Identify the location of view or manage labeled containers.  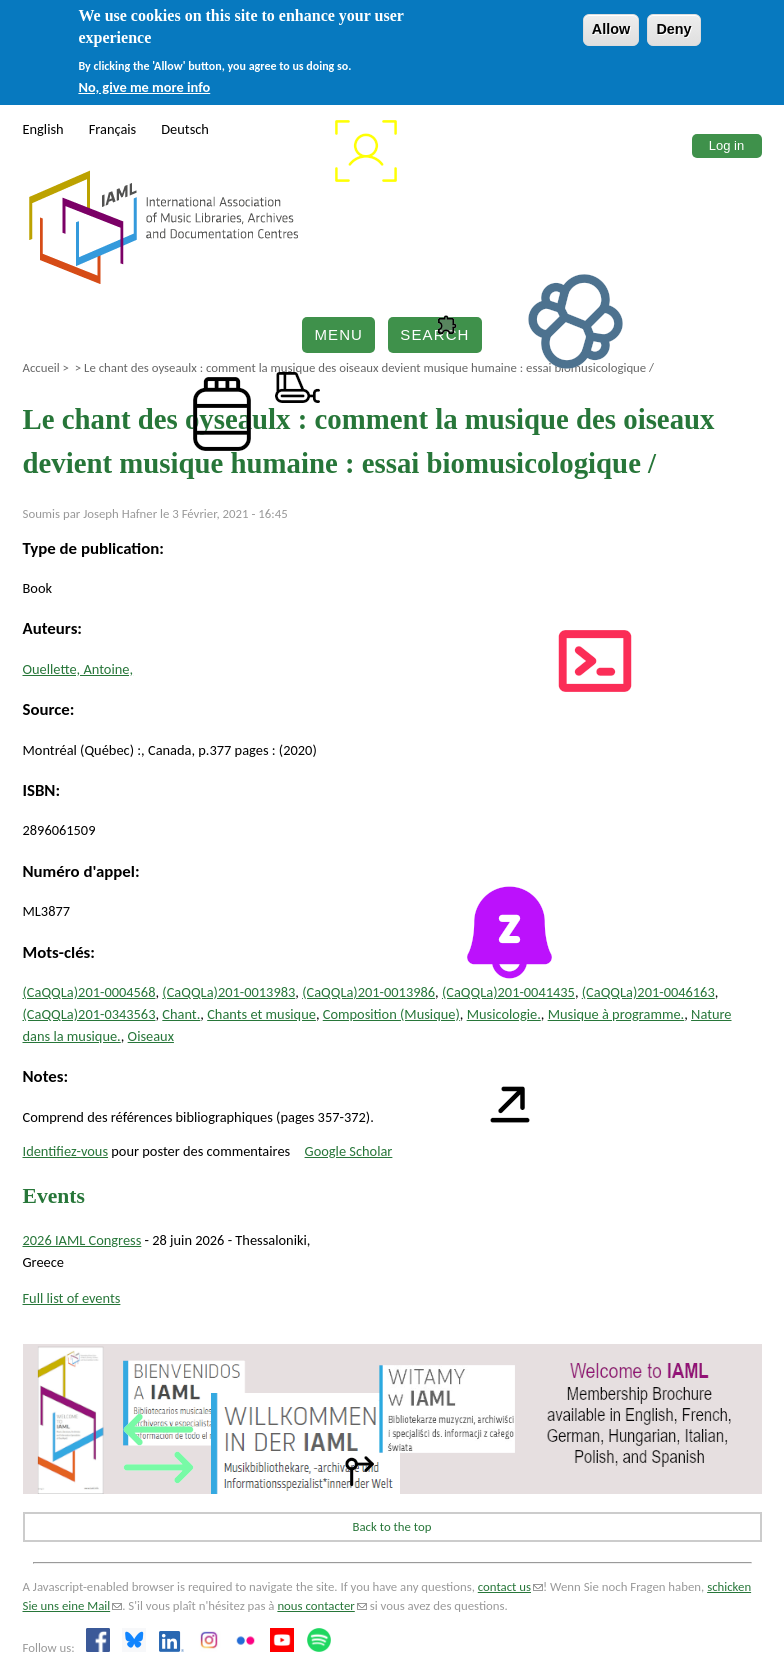
(222, 414).